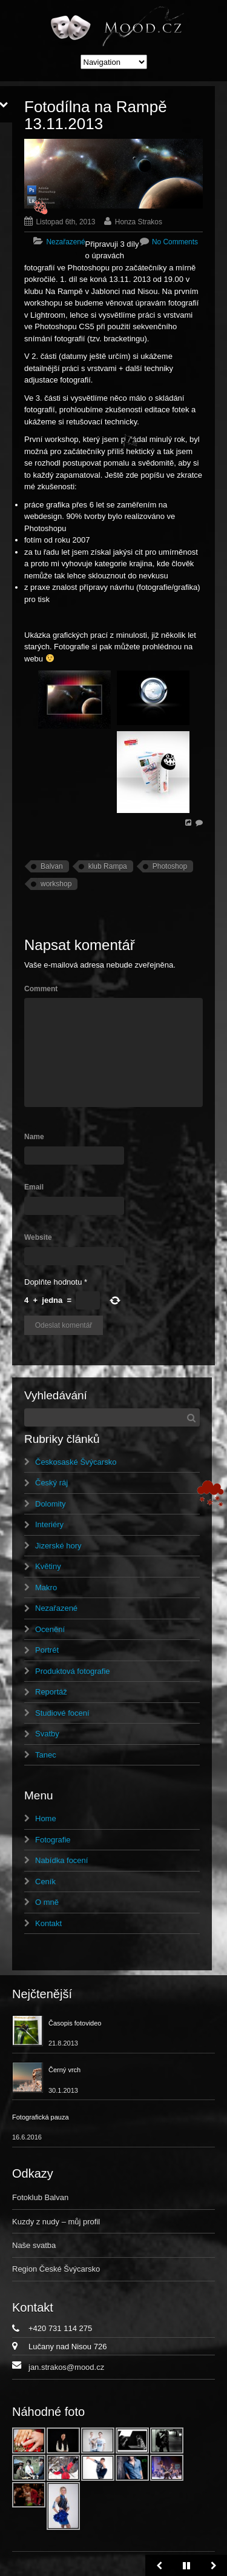 The image size is (227, 2576). Describe the element at coordinates (41, 207) in the screenshot. I see `cast a fireball spell or ability` at that location.